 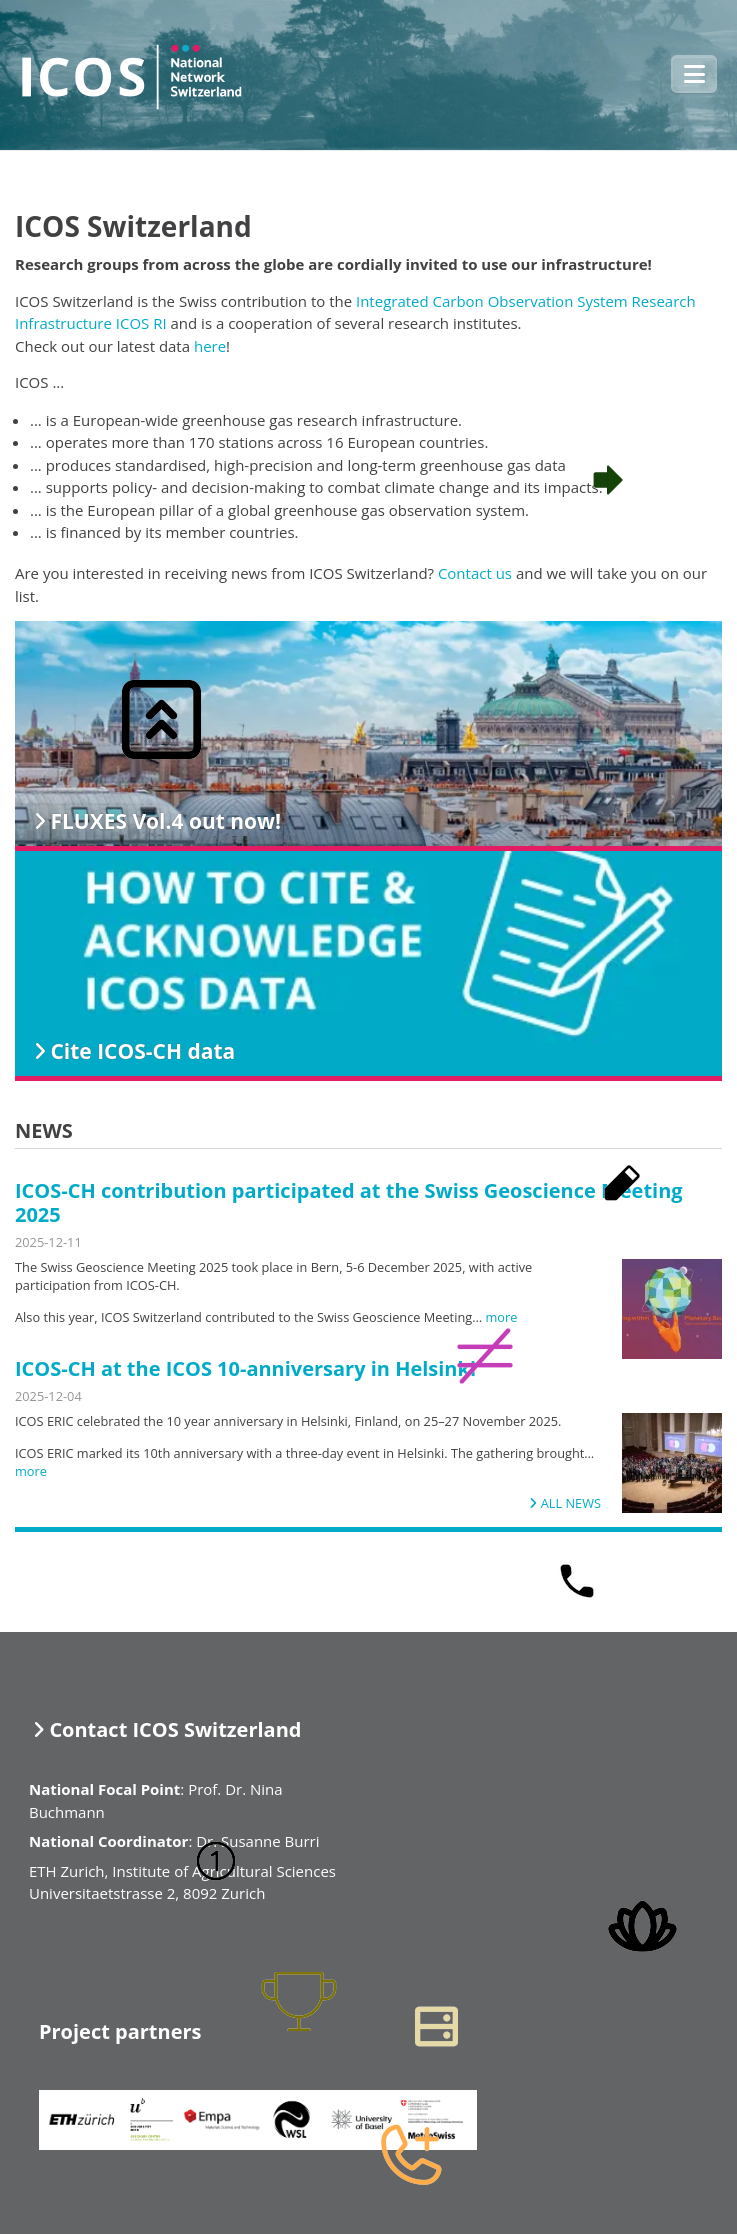 I want to click on make a phone call, so click(x=577, y=1581).